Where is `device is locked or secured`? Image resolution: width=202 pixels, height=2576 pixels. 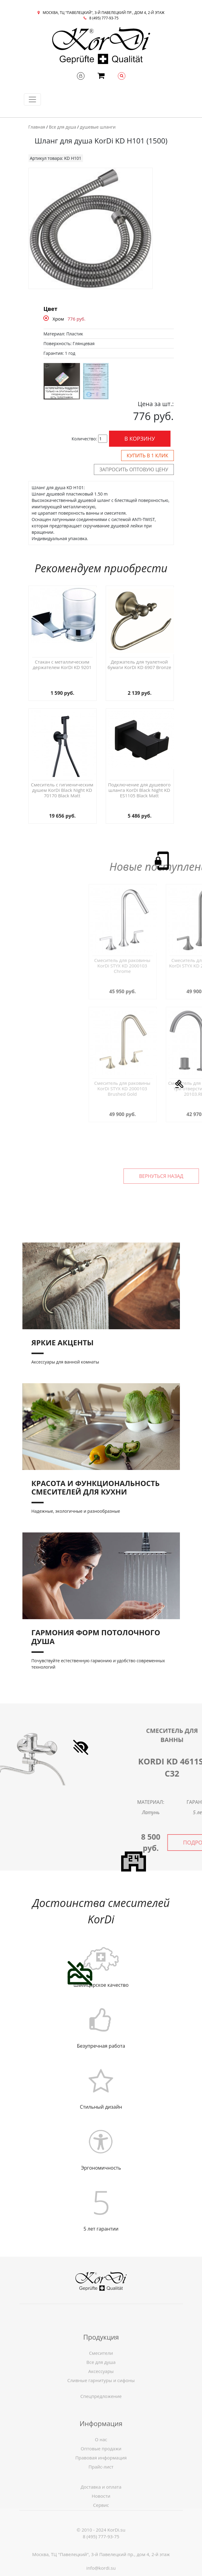 device is locked or secured is located at coordinates (161, 861).